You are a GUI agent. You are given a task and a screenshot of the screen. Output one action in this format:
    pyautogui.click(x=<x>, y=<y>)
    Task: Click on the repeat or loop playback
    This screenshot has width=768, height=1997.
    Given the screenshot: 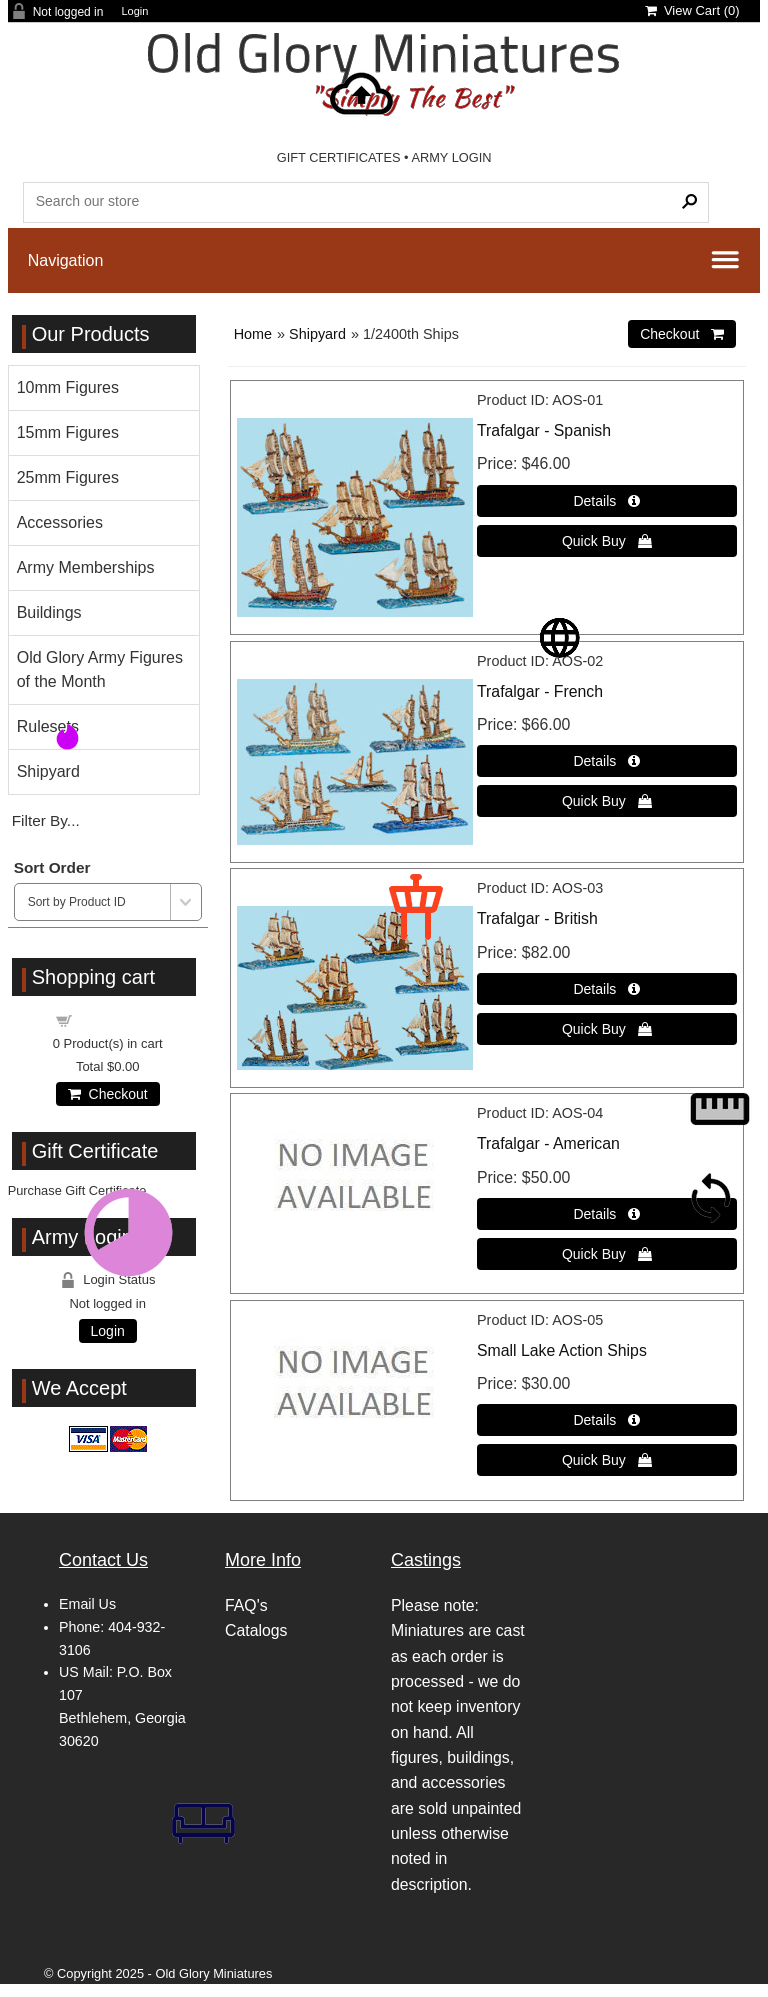 What is the action you would take?
    pyautogui.click(x=711, y=1198)
    